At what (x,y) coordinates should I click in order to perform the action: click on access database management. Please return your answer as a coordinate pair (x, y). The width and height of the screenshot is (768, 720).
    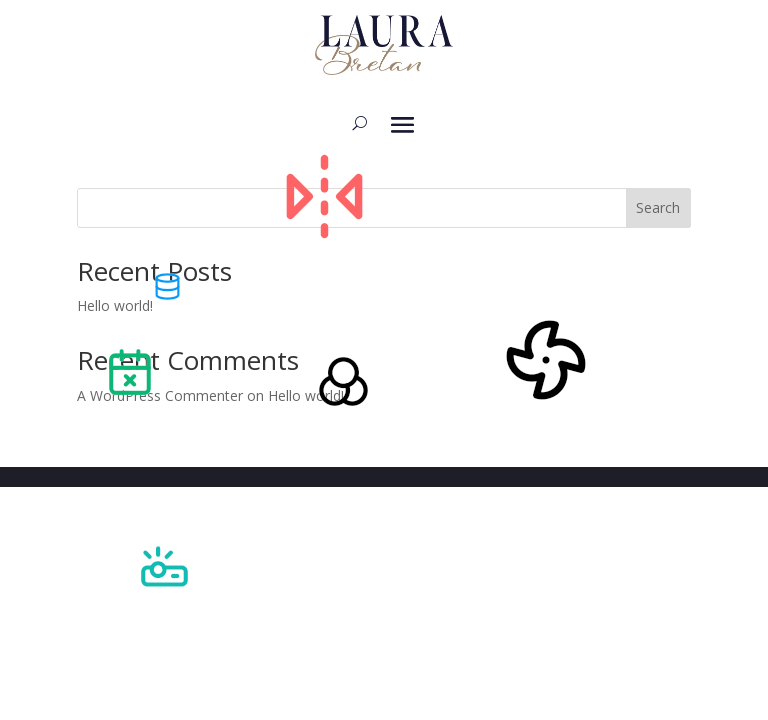
    Looking at the image, I should click on (167, 286).